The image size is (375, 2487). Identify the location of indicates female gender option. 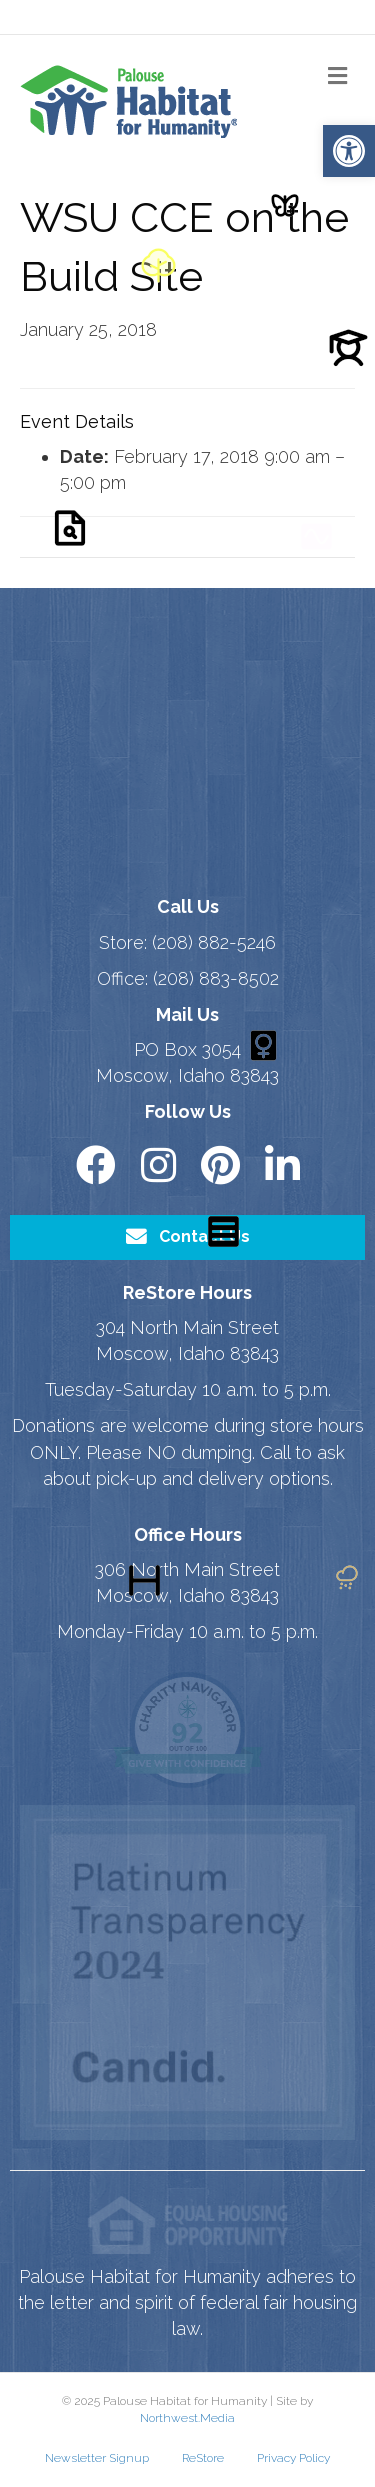
(263, 1045).